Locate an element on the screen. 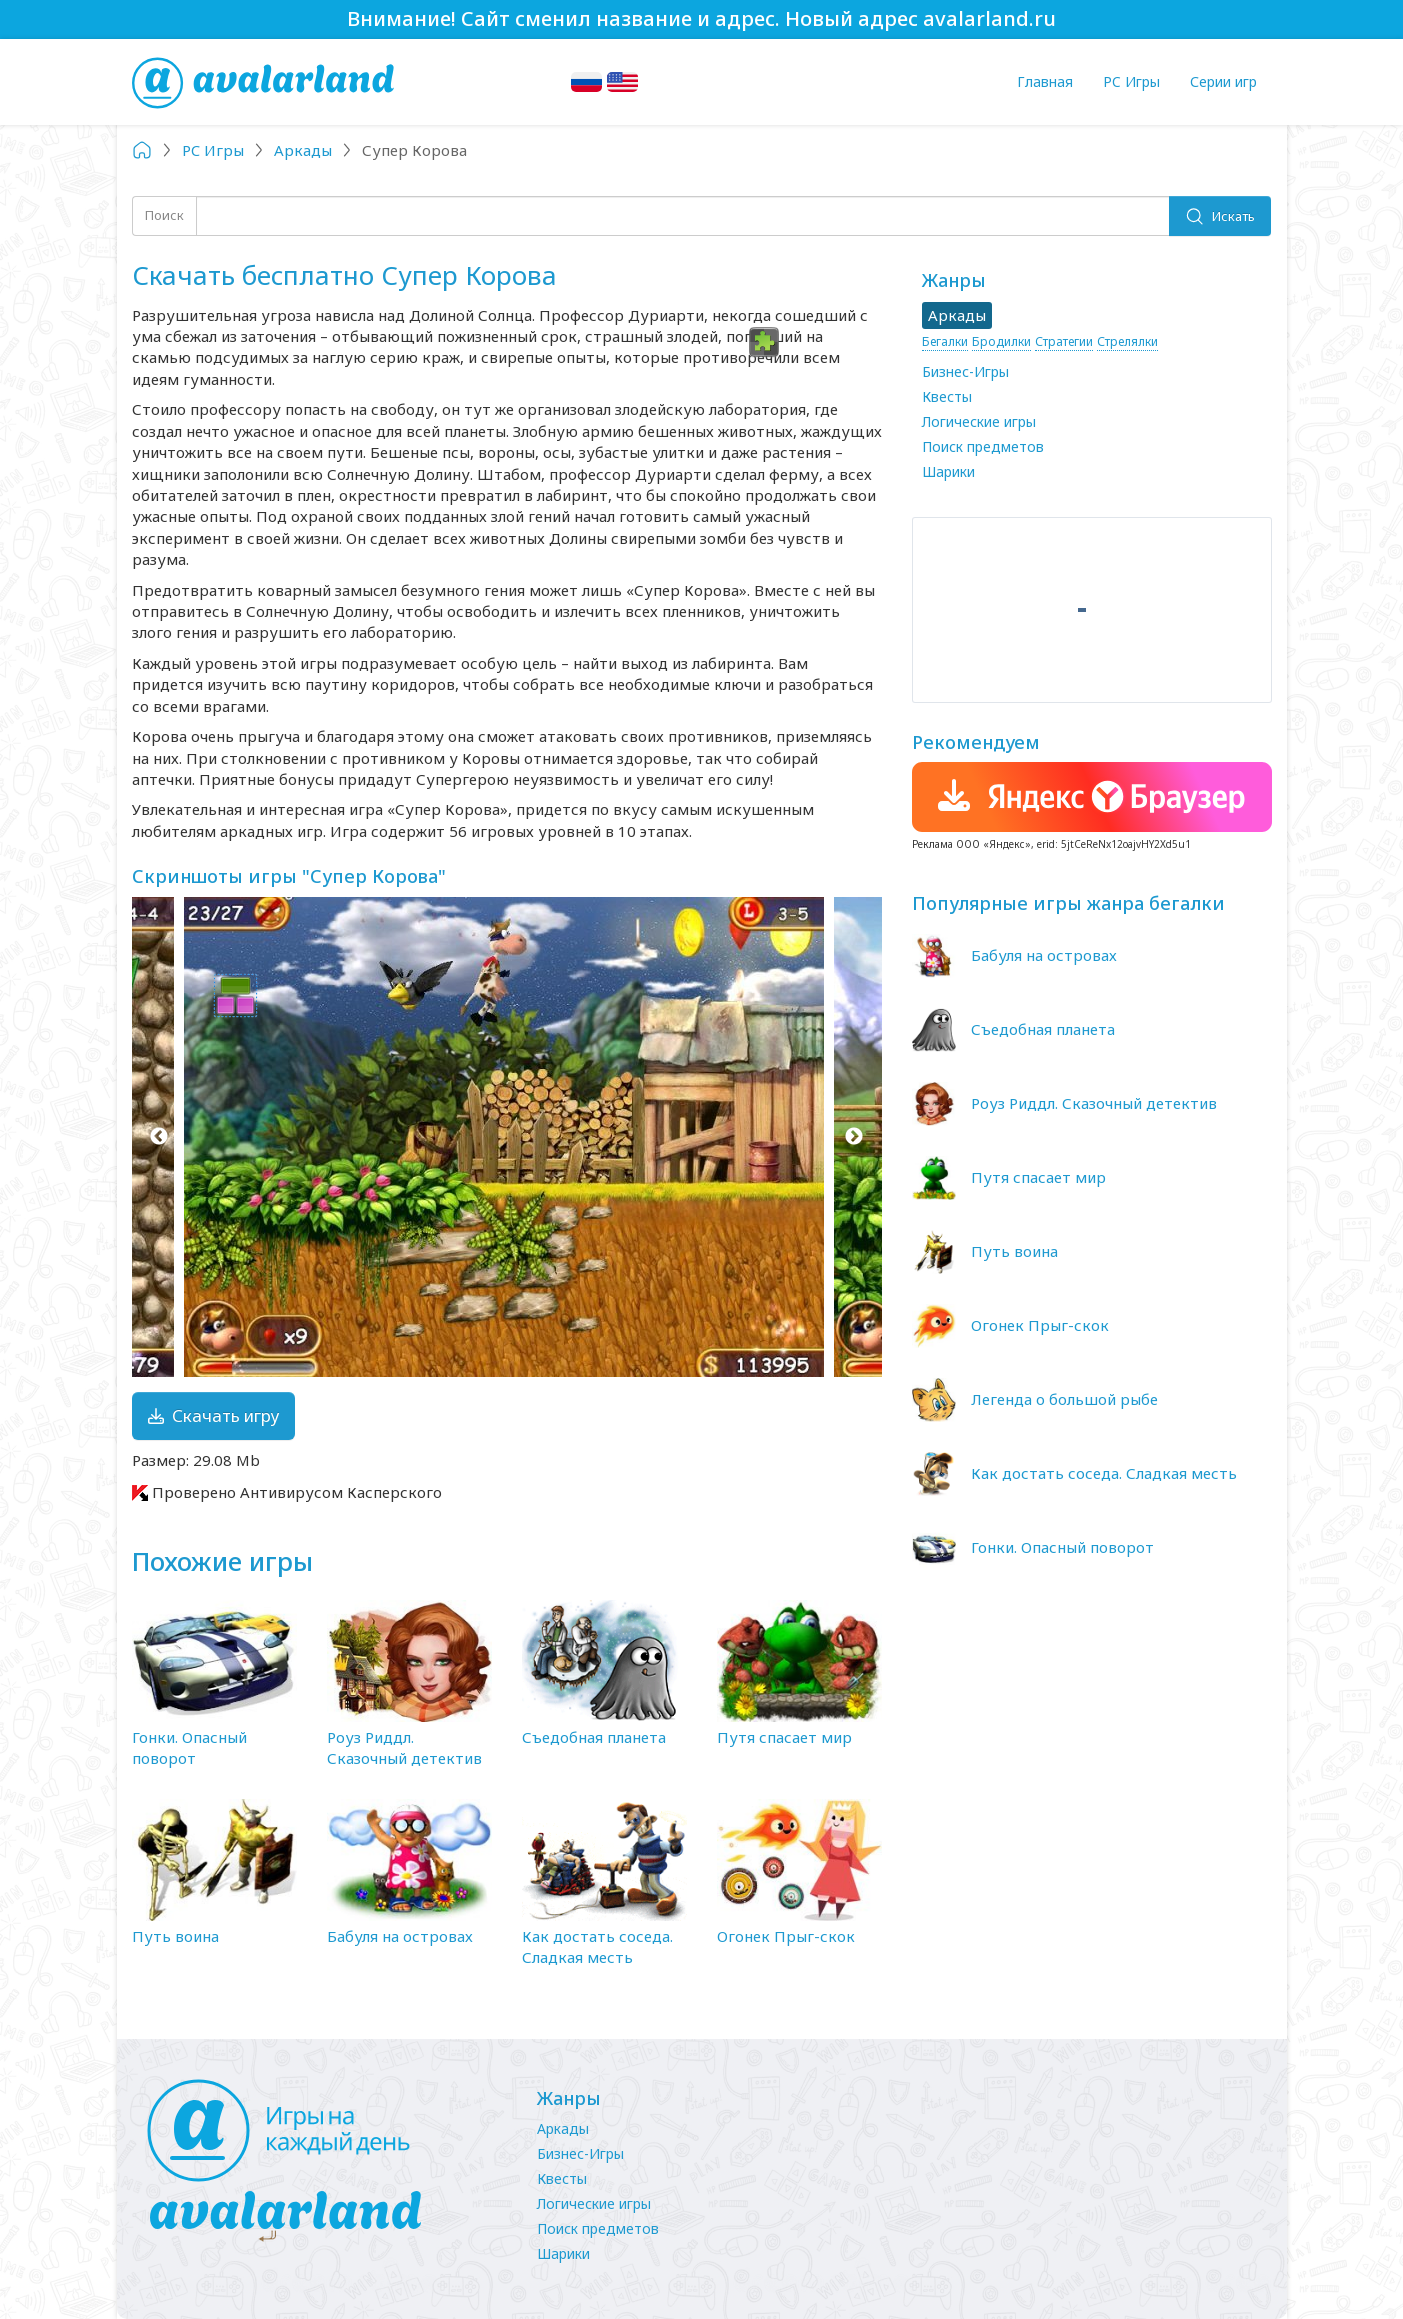  reply to all recipients in an email thread is located at coordinates (267, 2235).